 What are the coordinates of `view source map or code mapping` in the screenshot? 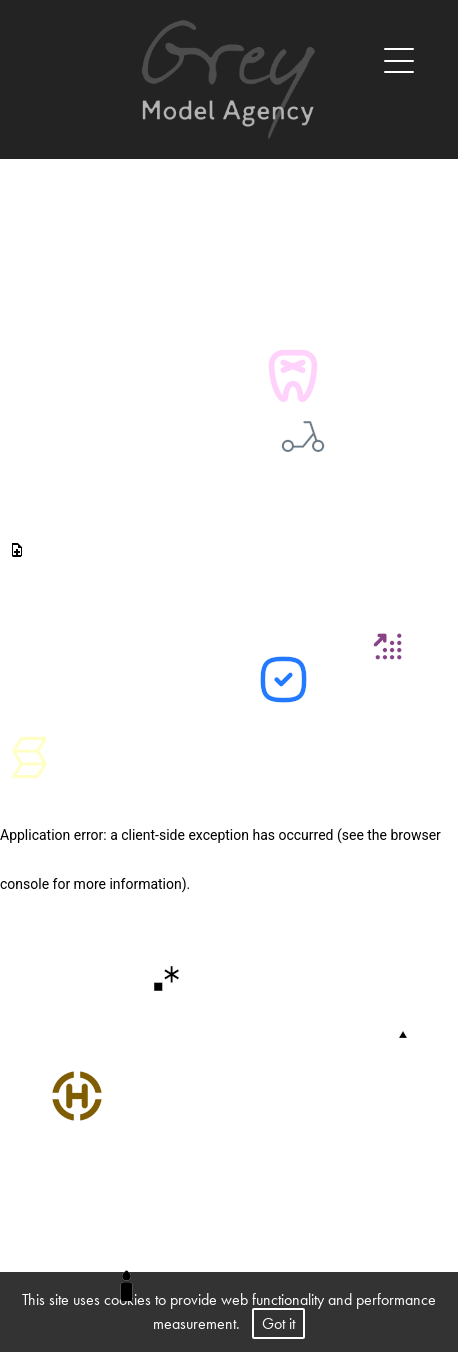 It's located at (29, 757).